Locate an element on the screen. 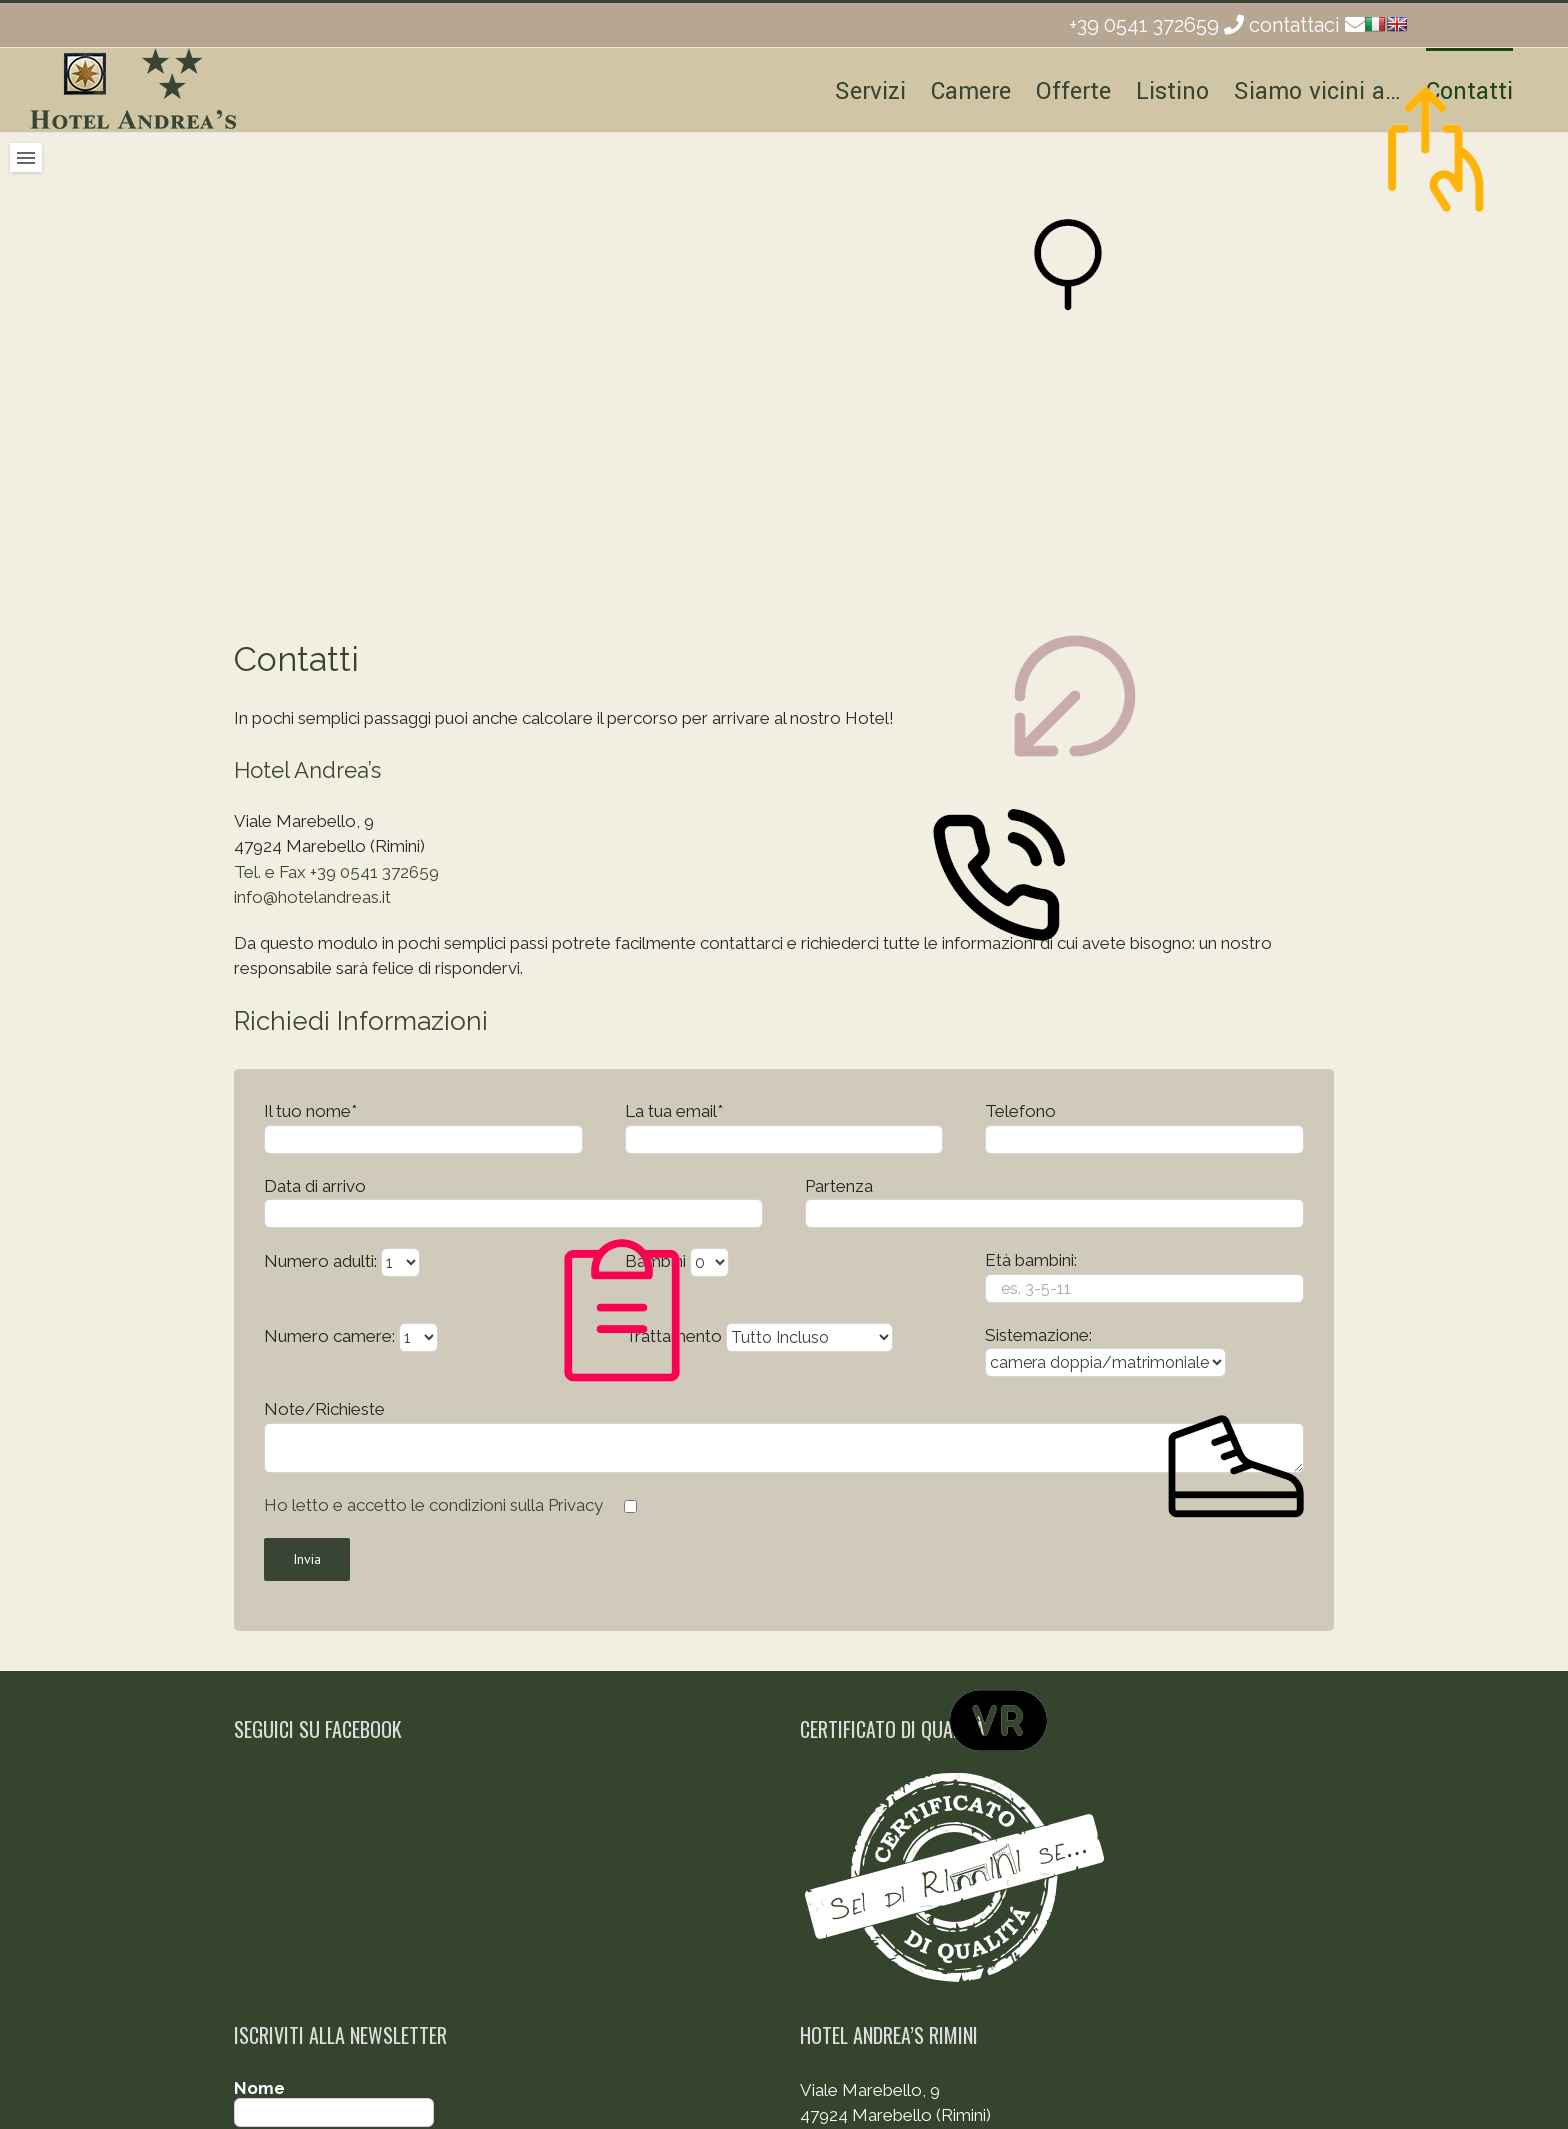  access virtual reality mode or settings is located at coordinates (998, 1720).